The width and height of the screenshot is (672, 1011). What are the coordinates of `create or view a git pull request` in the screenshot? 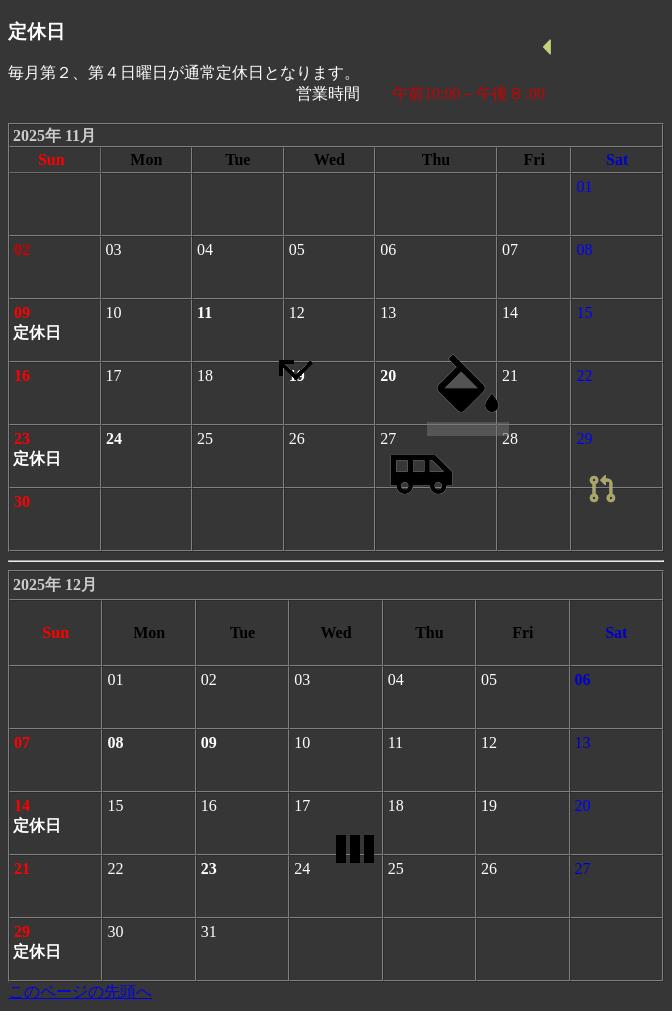 It's located at (602, 489).